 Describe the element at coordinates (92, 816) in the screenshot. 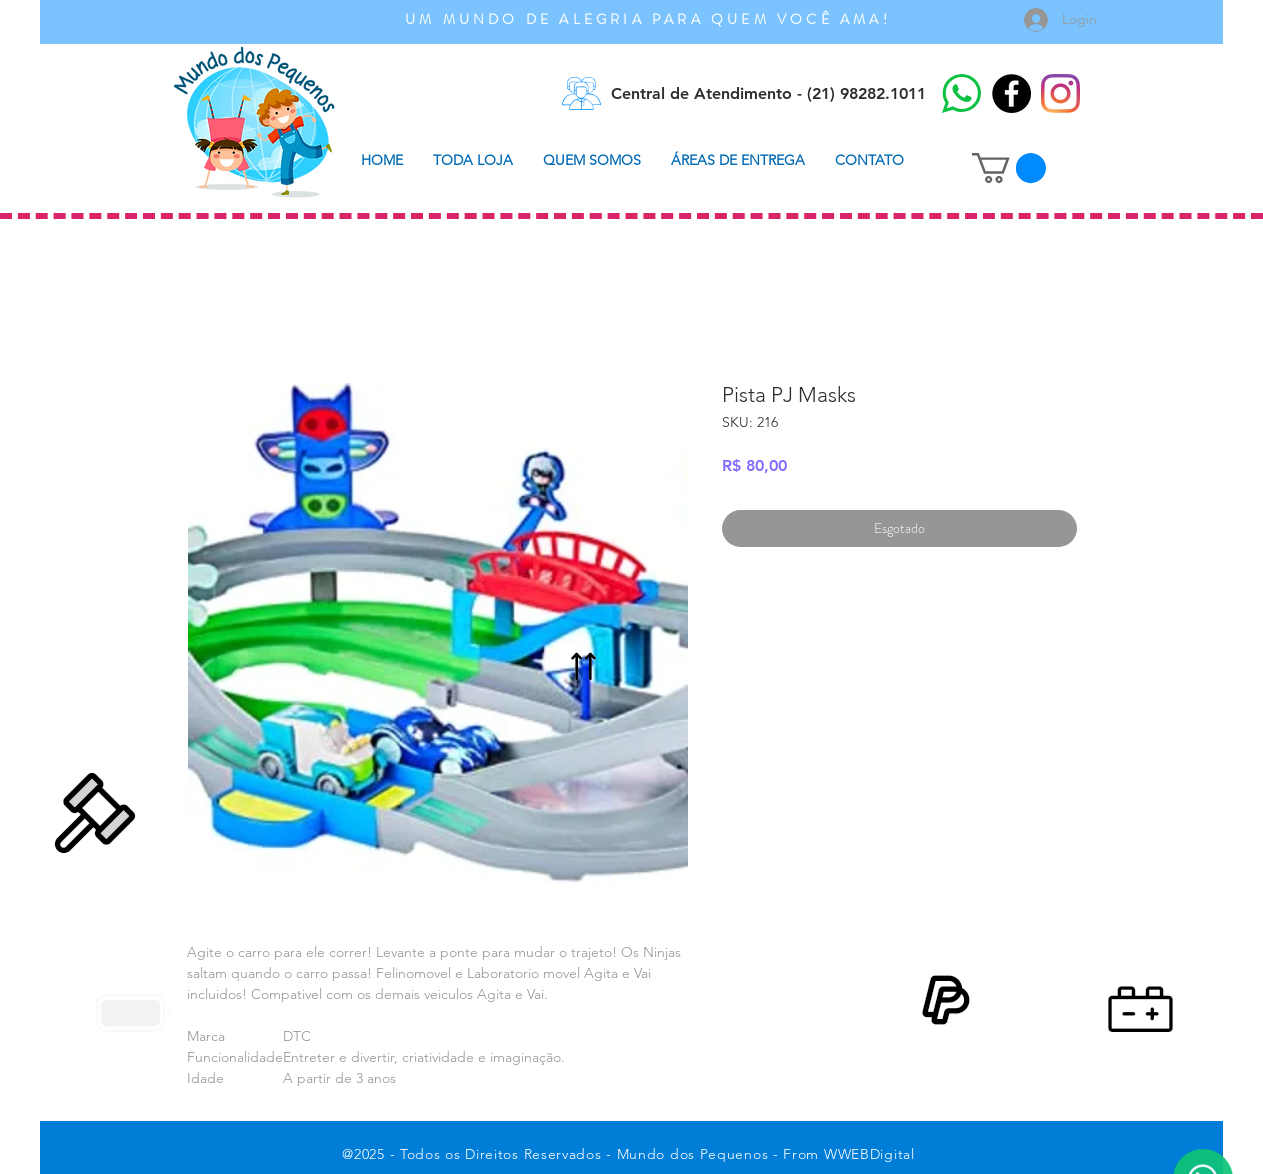

I see `access legal or terms of service information` at that location.